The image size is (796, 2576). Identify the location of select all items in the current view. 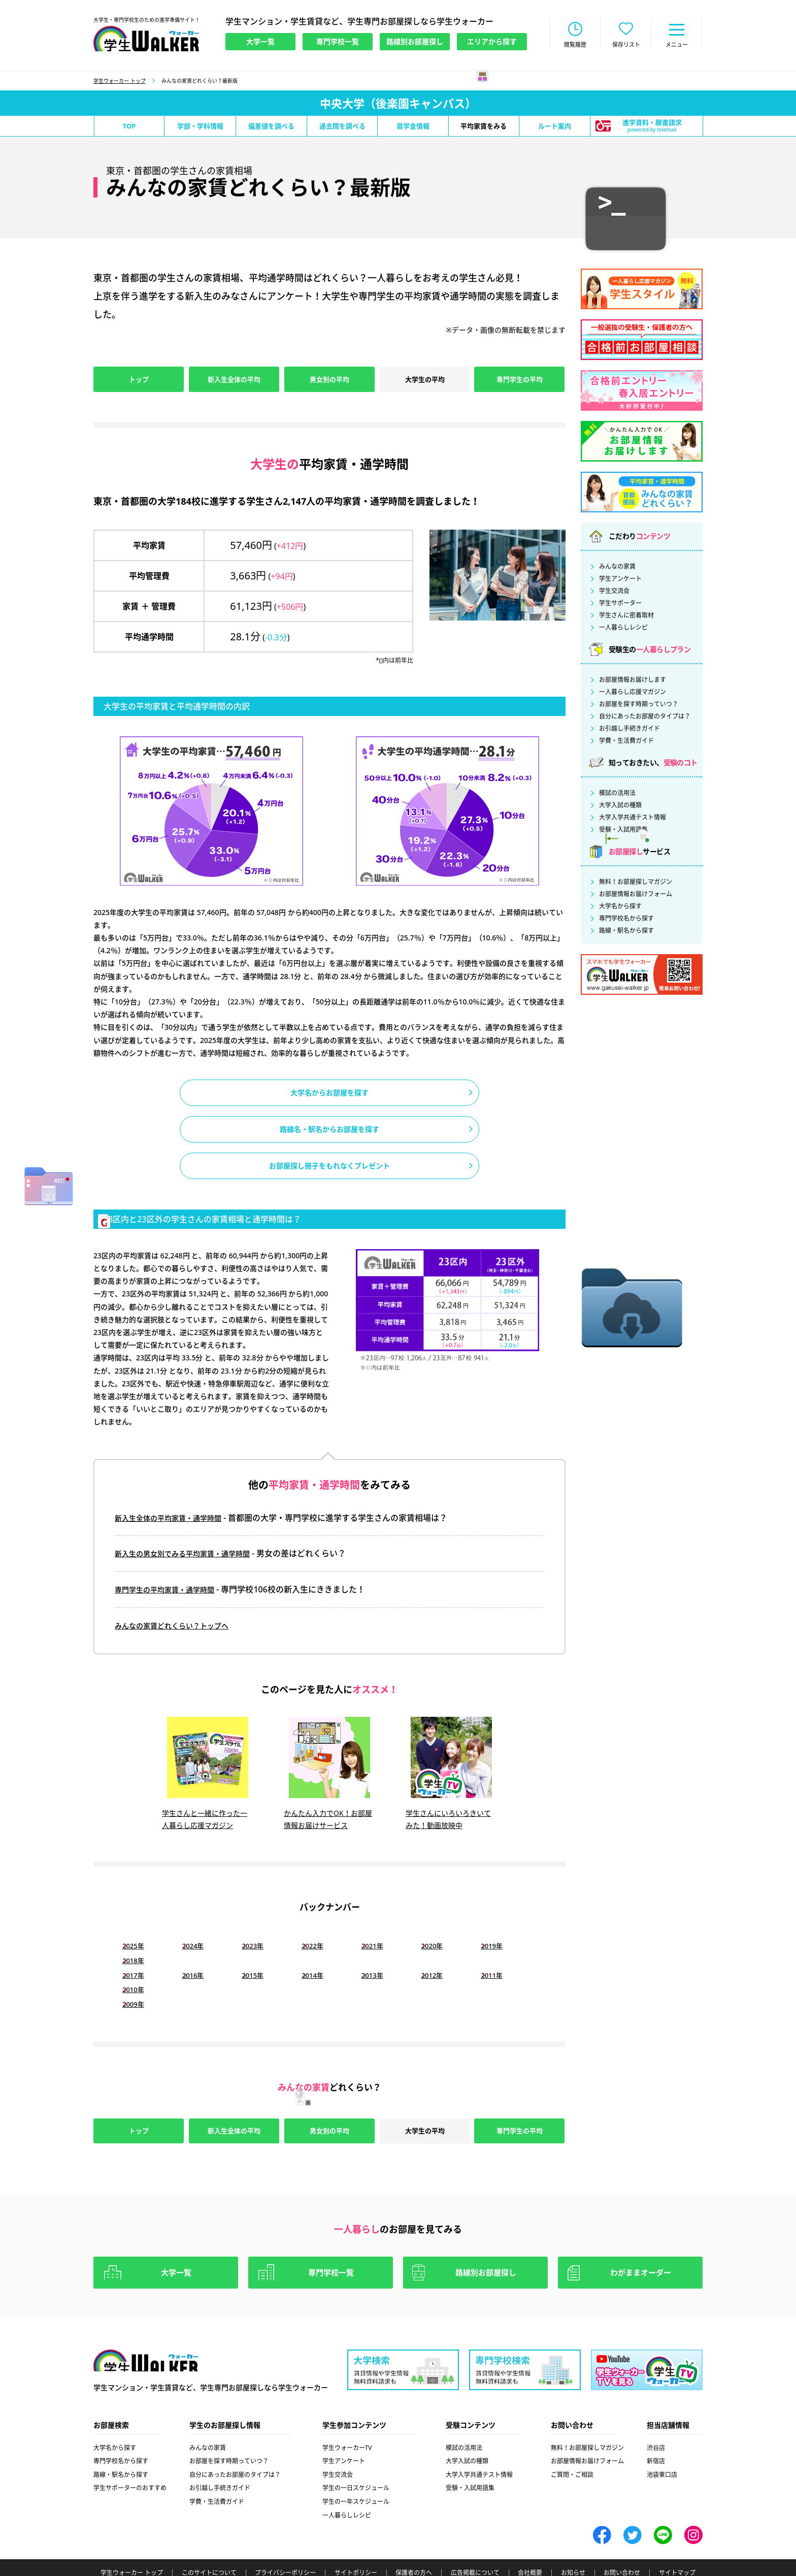
(482, 76).